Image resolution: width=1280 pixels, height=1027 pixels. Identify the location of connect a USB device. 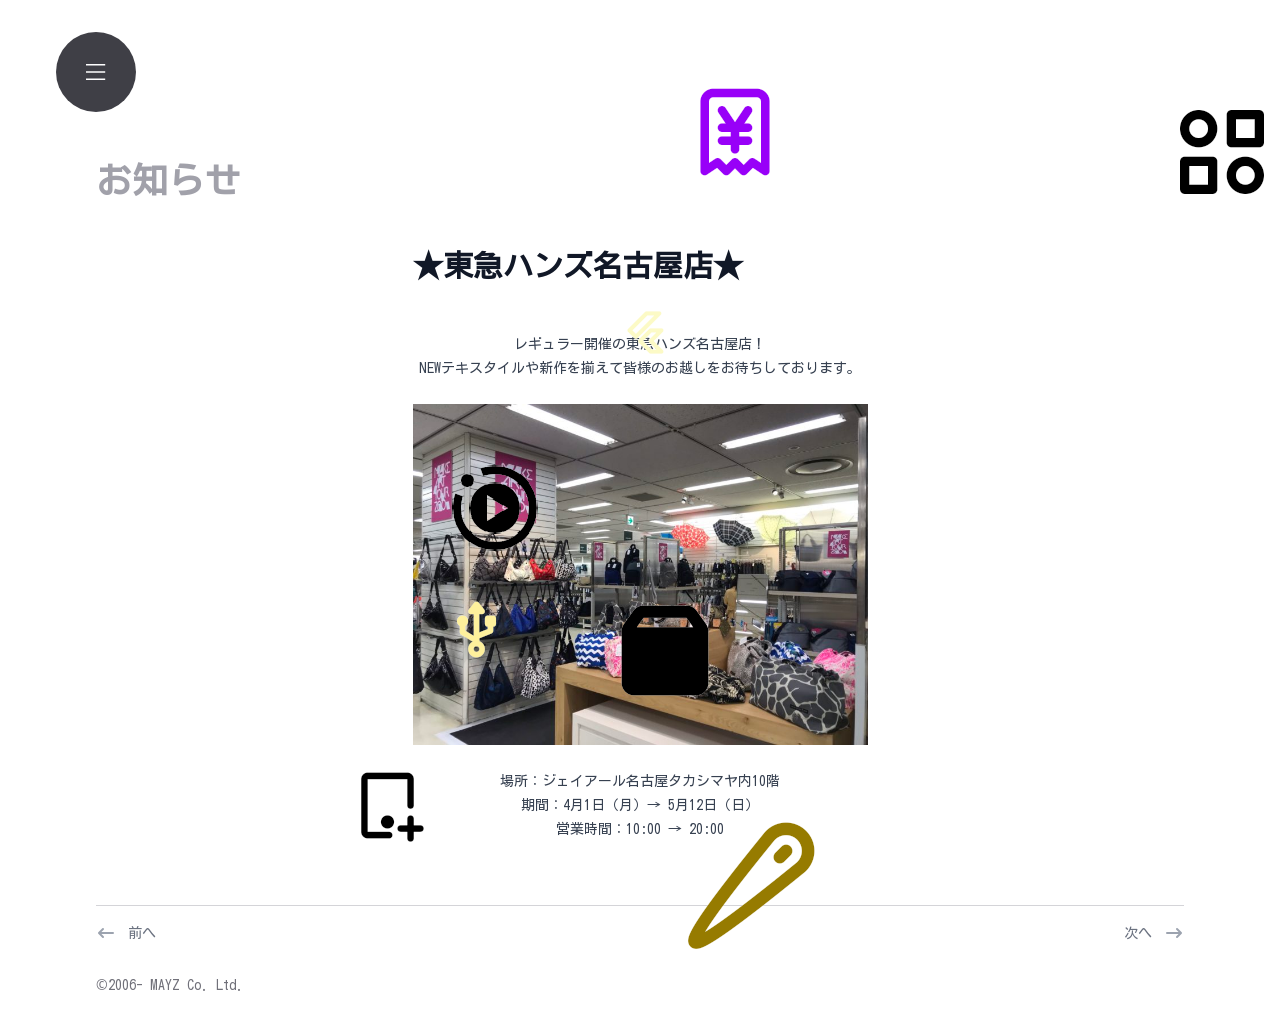
(476, 629).